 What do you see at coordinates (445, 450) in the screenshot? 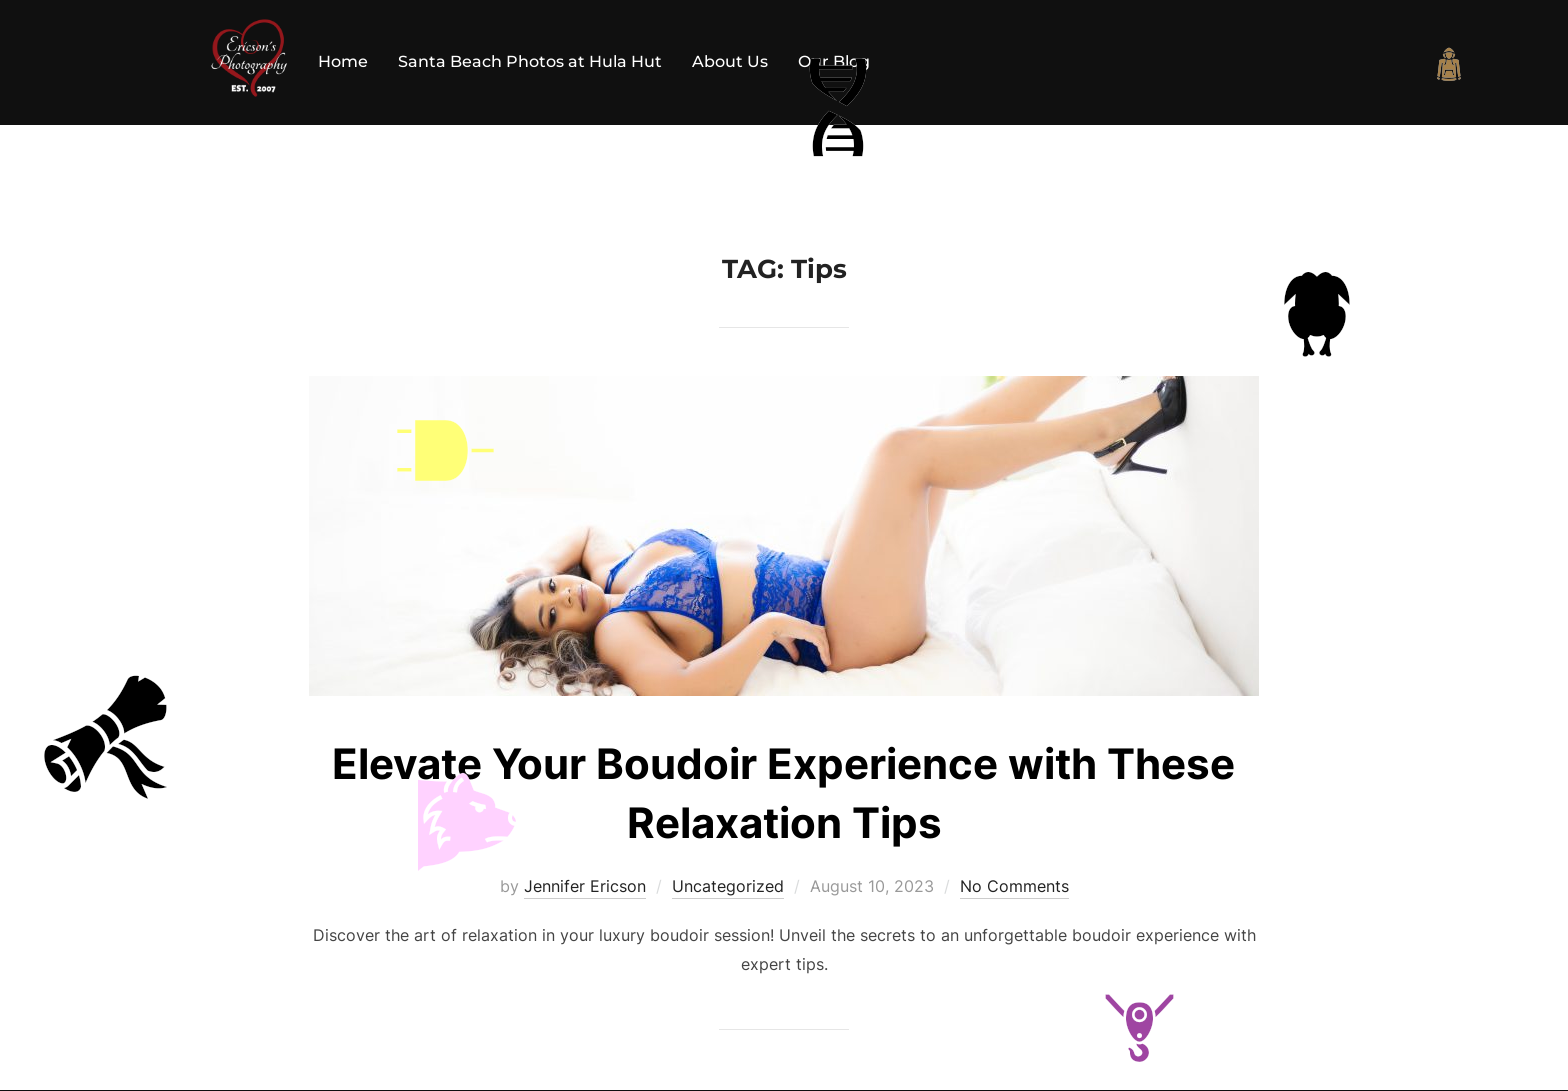
I see `represents an AND logic gate in a circuit diagram` at bounding box center [445, 450].